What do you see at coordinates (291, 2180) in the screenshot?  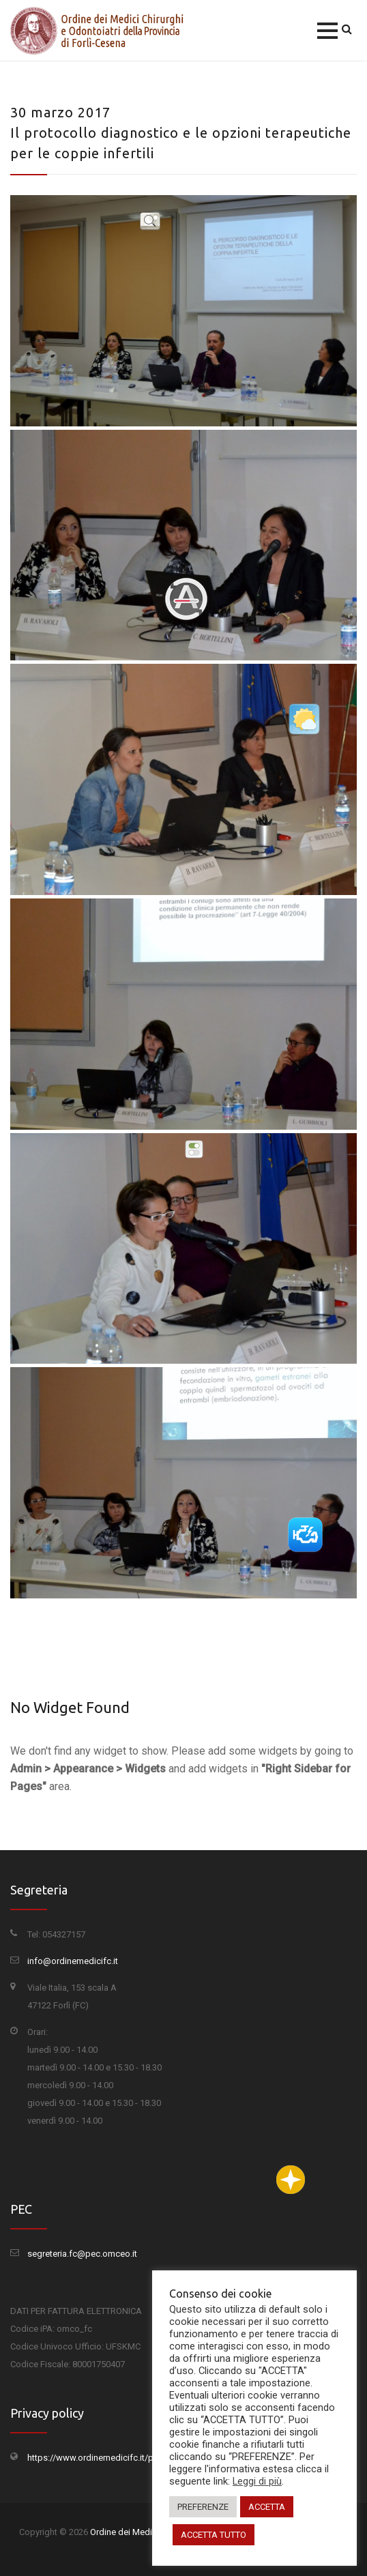 I see `mark a bluetooth device as trusted` at bounding box center [291, 2180].